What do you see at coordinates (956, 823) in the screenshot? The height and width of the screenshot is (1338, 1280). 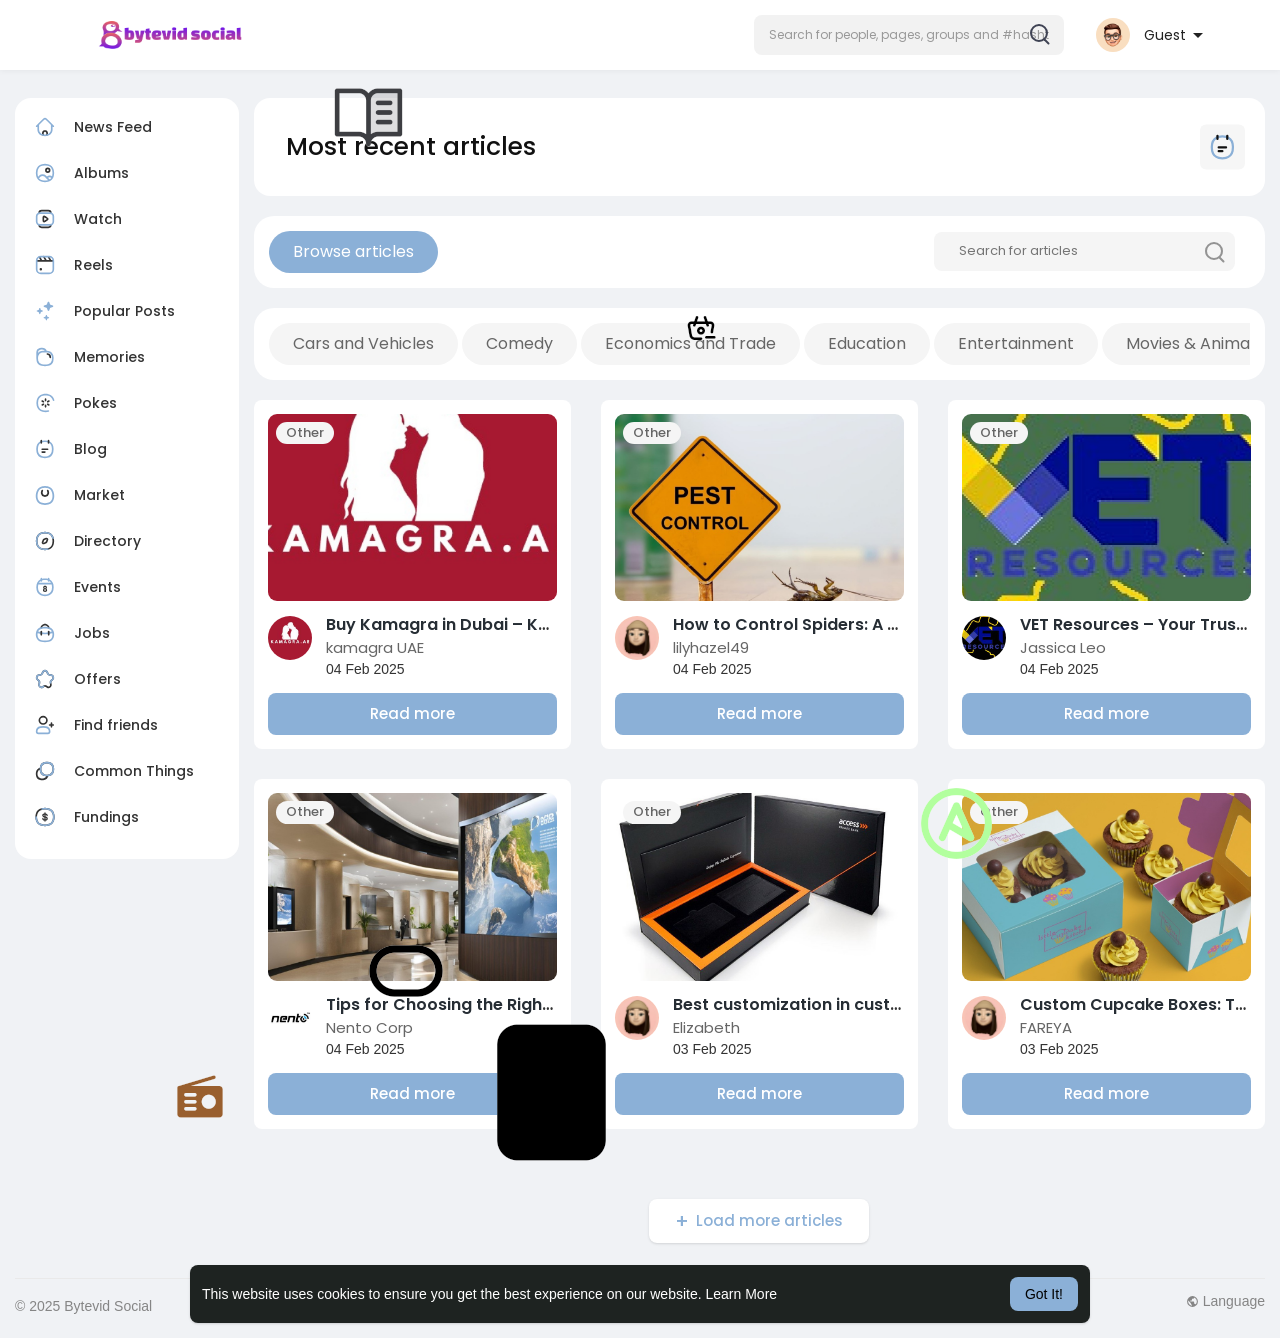 I see `ansible automation platform logo` at bounding box center [956, 823].